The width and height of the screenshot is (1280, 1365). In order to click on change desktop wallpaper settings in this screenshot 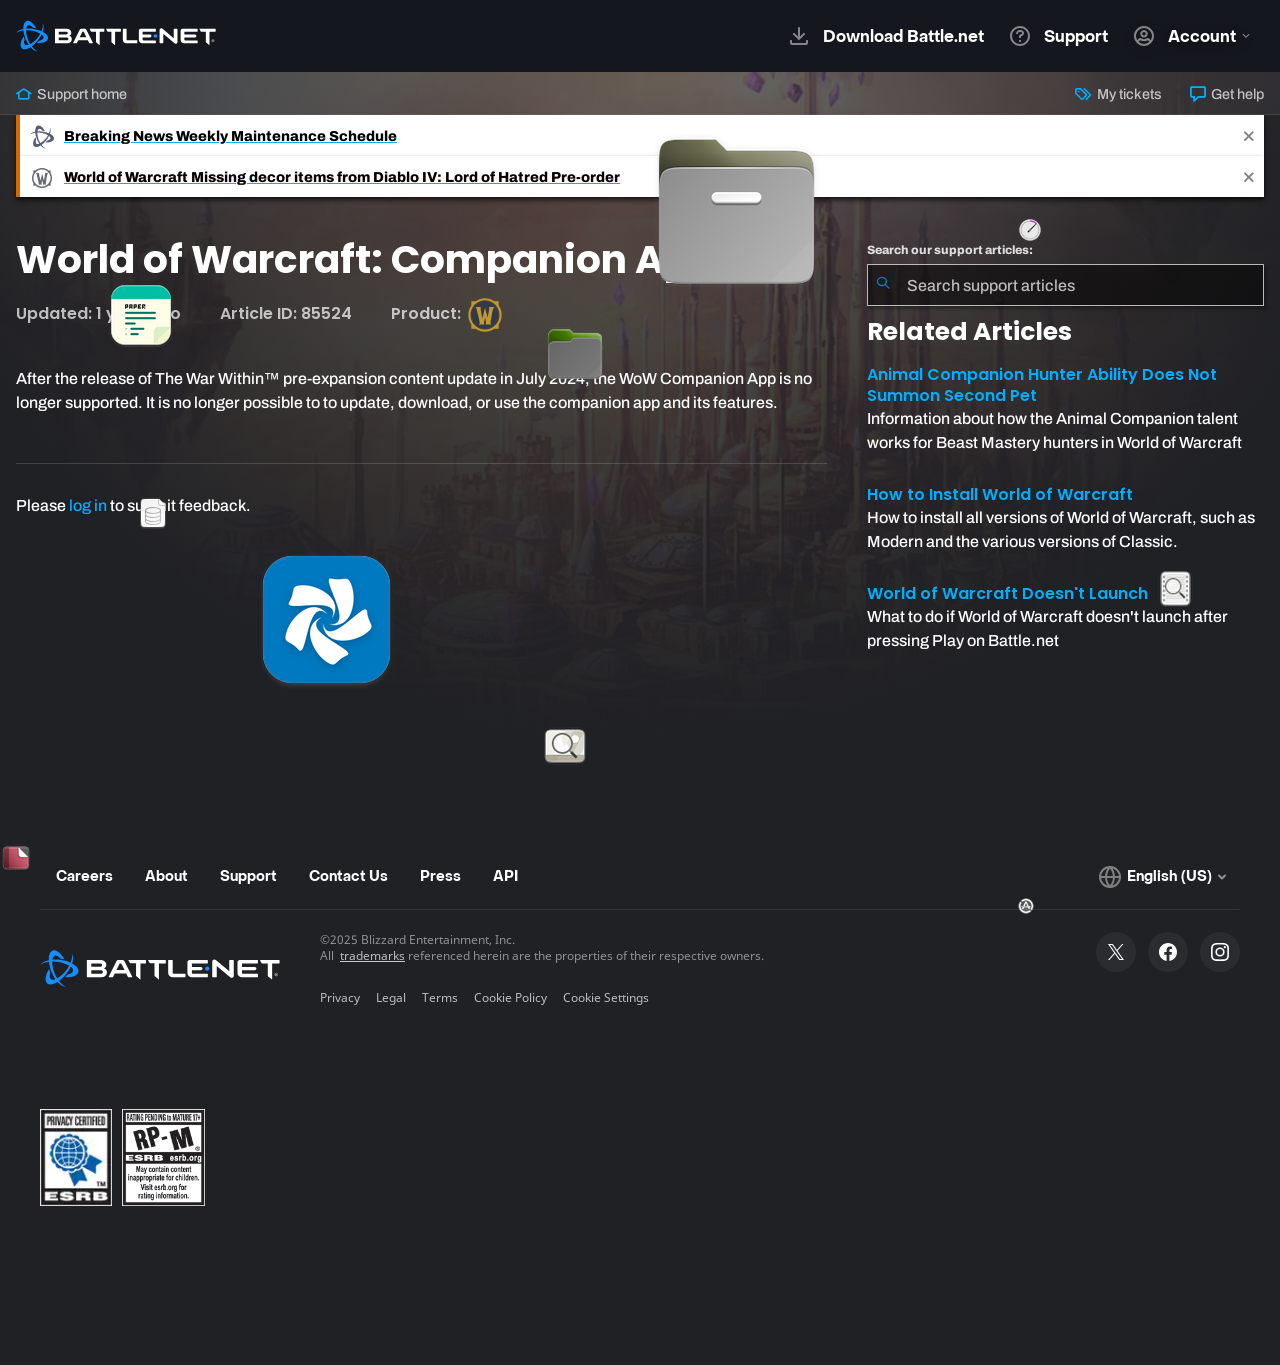, I will do `click(16, 857)`.